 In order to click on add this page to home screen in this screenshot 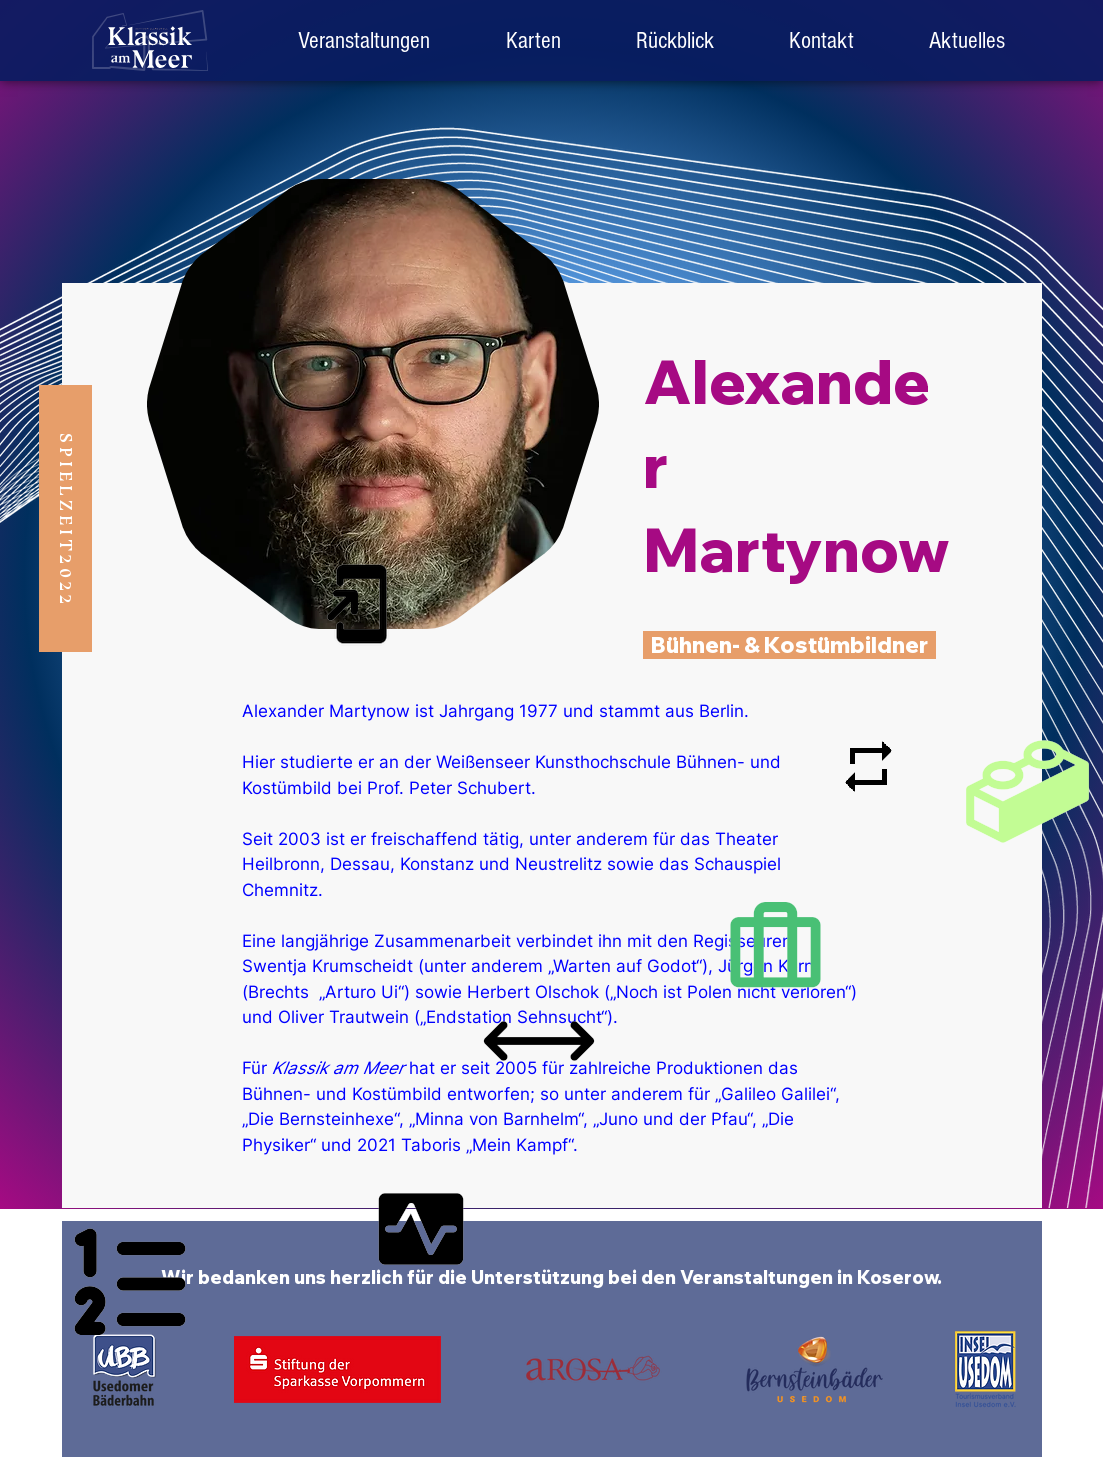, I will do `click(358, 604)`.